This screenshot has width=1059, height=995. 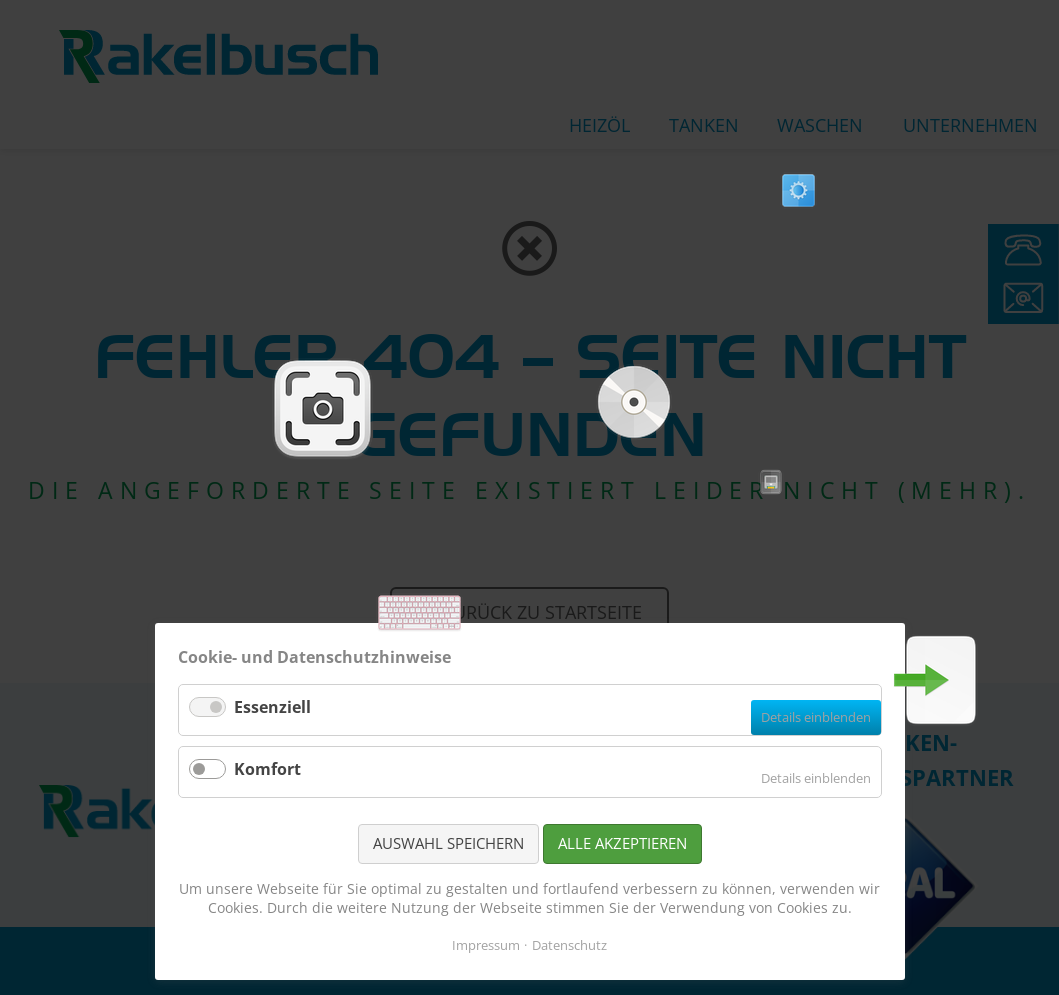 I want to click on import a document or file, so click(x=941, y=680).